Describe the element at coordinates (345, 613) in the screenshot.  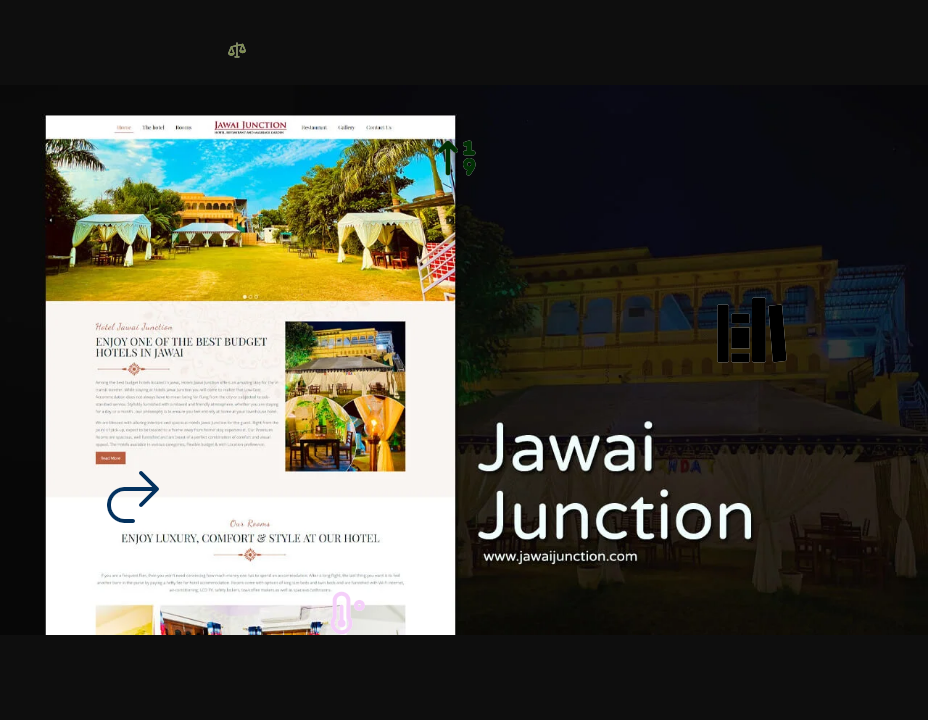
I see `view current temperature` at that location.